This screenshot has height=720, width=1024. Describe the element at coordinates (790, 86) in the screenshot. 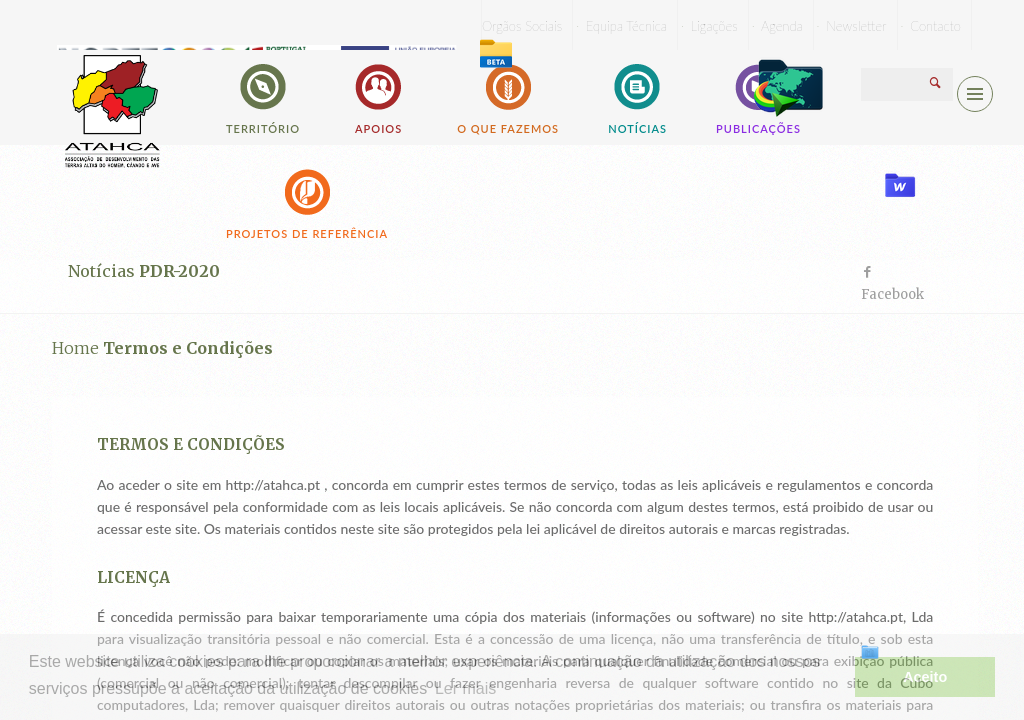

I see `open internet download manager files folder` at that location.